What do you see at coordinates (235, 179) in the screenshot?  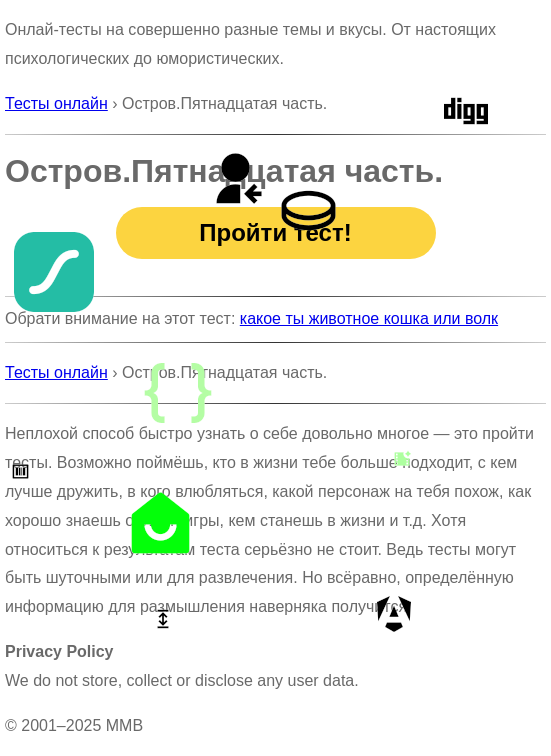 I see `incoming user request or invitation` at bounding box center [235, 179].